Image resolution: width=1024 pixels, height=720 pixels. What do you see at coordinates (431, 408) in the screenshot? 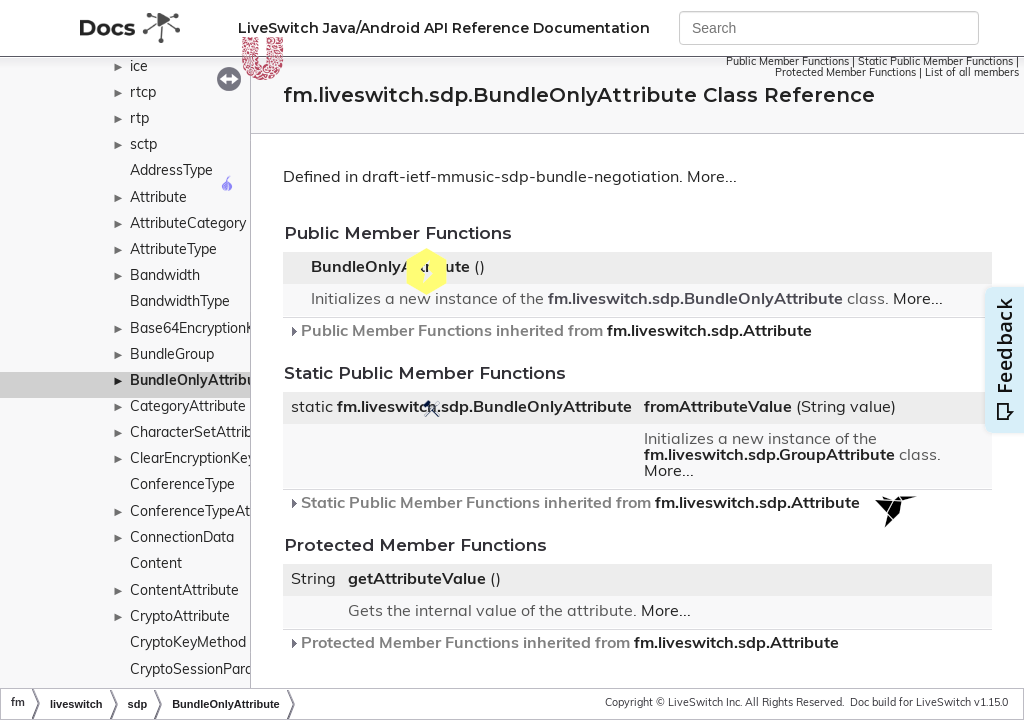
I see `textpattern CMS logo` at bounding box center [431, 408].